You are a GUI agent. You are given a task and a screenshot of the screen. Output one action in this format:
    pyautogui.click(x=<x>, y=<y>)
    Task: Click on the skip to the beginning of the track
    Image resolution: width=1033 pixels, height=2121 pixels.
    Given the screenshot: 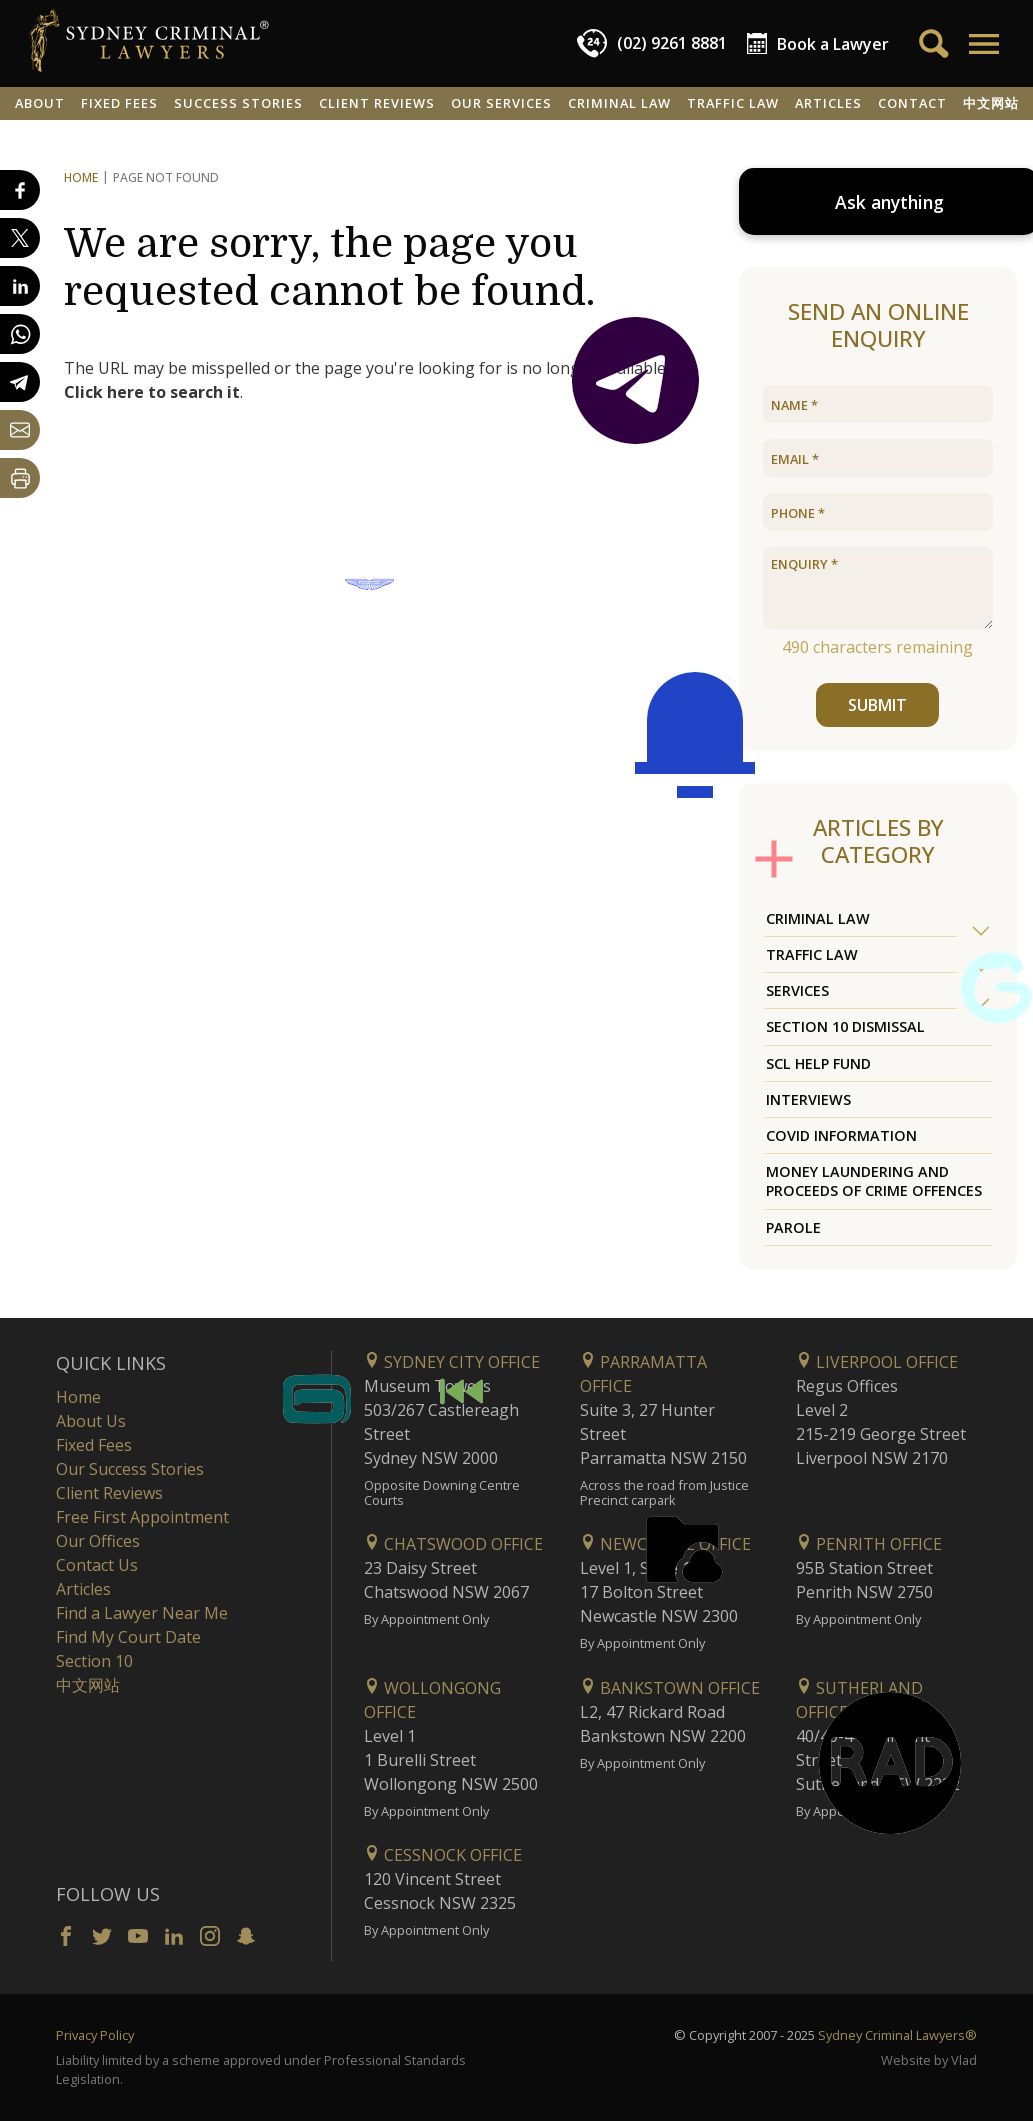 What is the action you would take?
    pyautogui.click(x=461, y=1391)
    